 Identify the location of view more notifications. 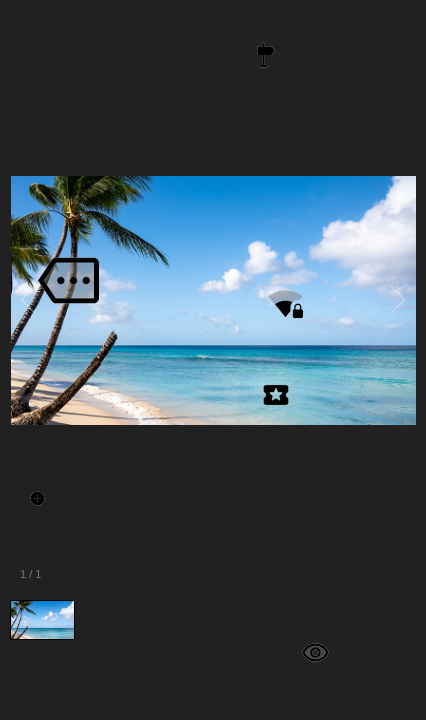
(68, 280).